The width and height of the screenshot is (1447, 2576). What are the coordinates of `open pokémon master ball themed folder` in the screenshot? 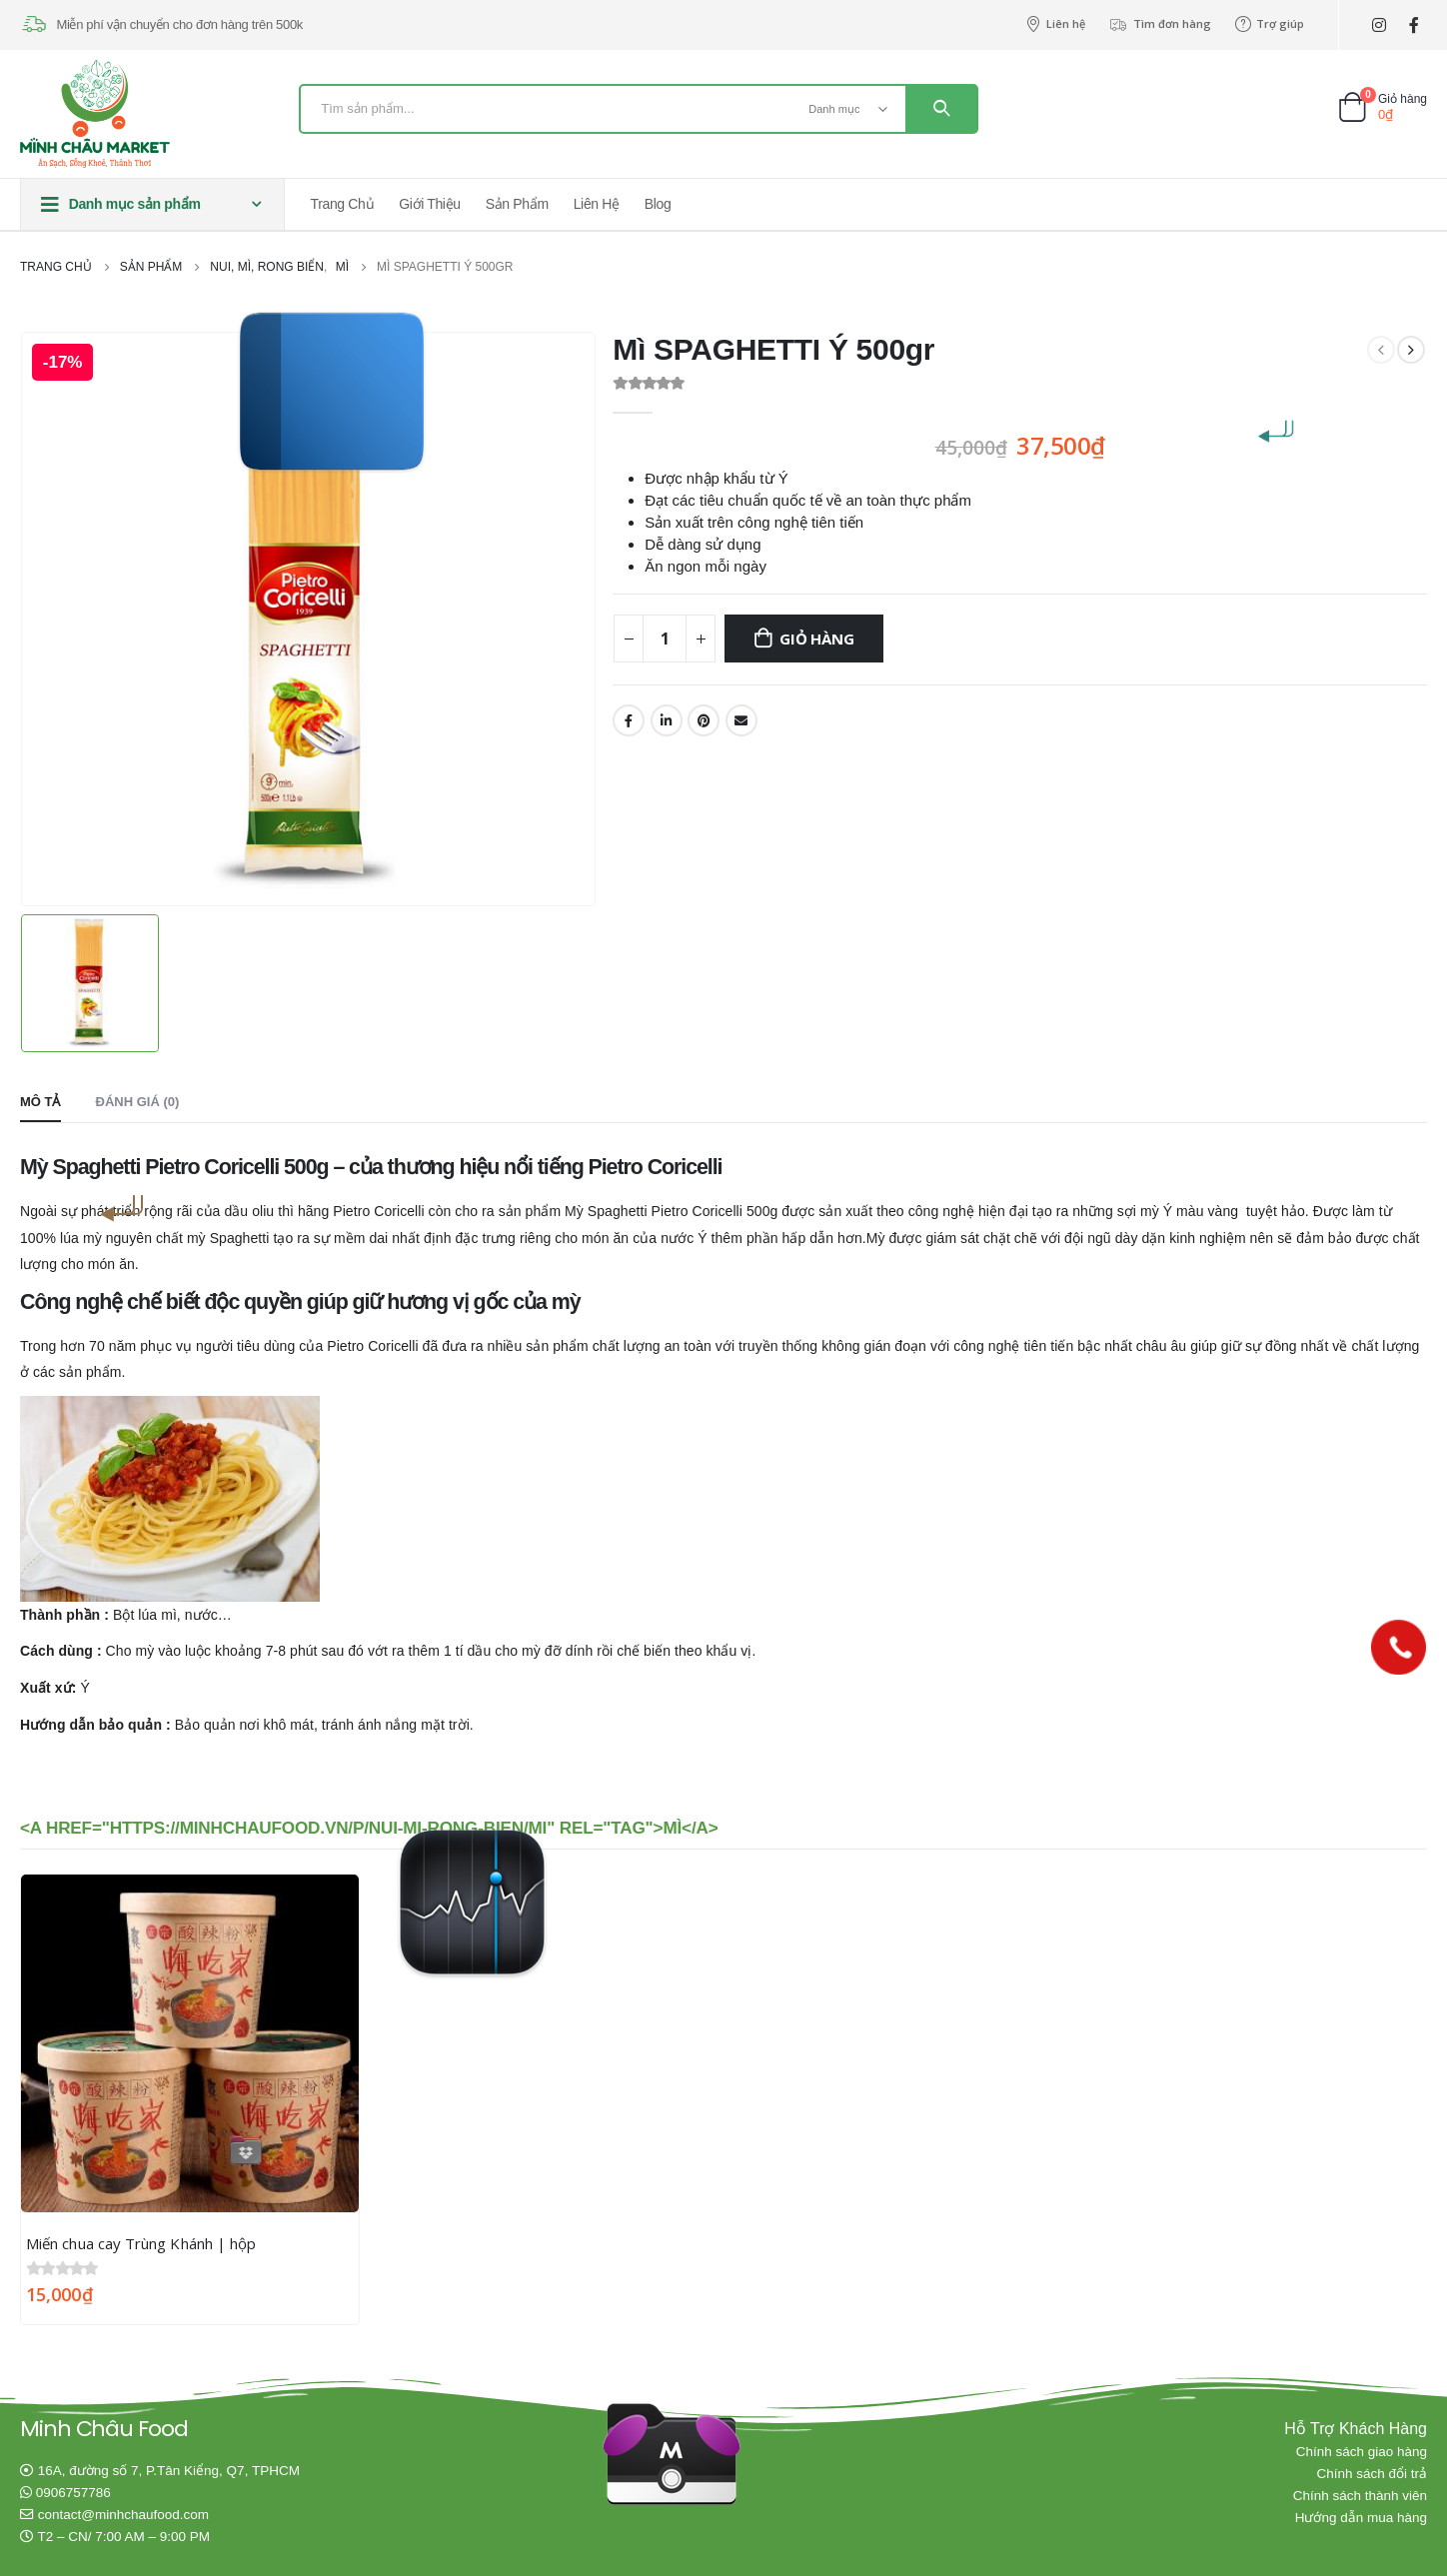 It's located at (671, 2457).